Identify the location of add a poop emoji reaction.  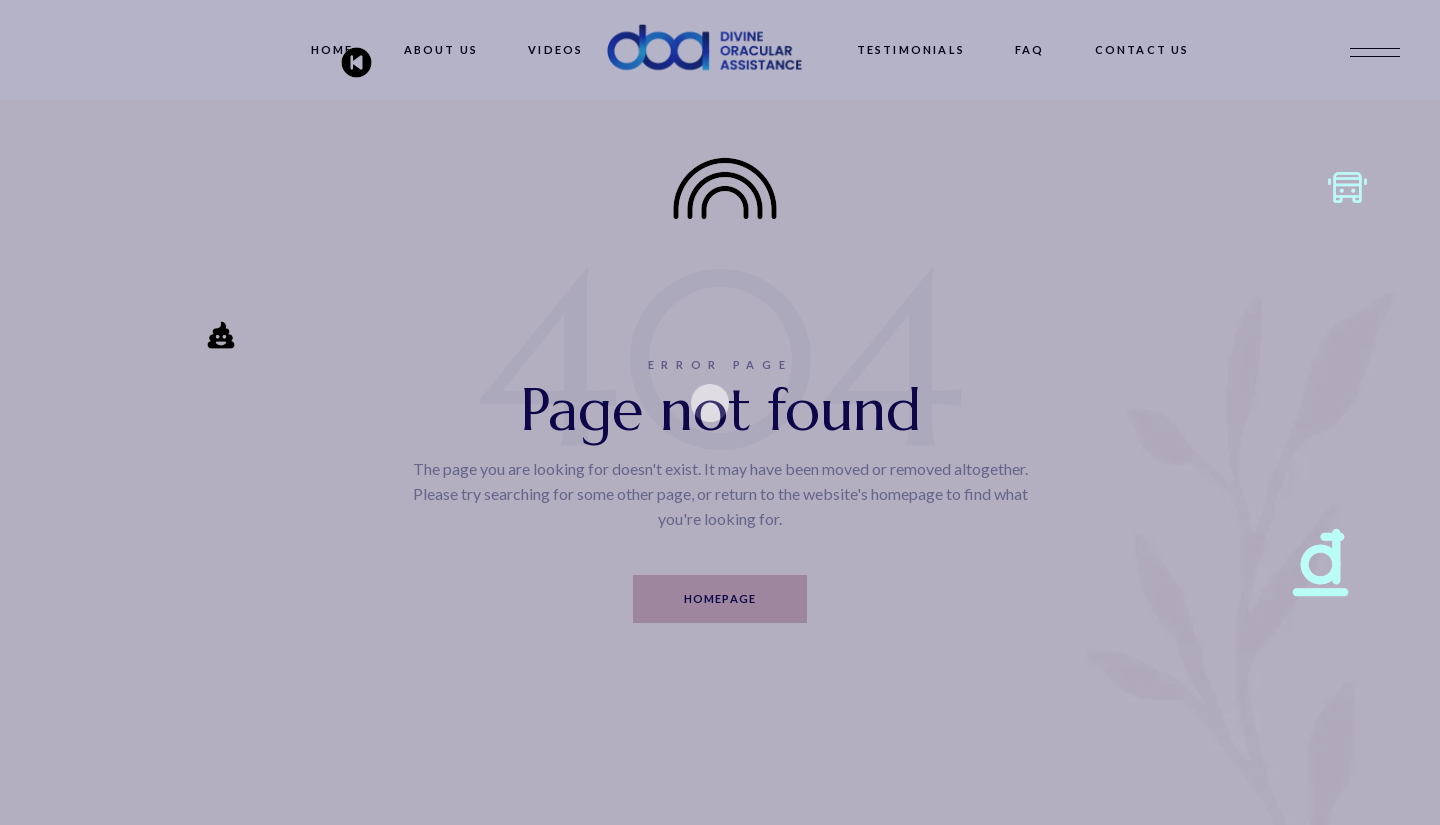
(221, 335).